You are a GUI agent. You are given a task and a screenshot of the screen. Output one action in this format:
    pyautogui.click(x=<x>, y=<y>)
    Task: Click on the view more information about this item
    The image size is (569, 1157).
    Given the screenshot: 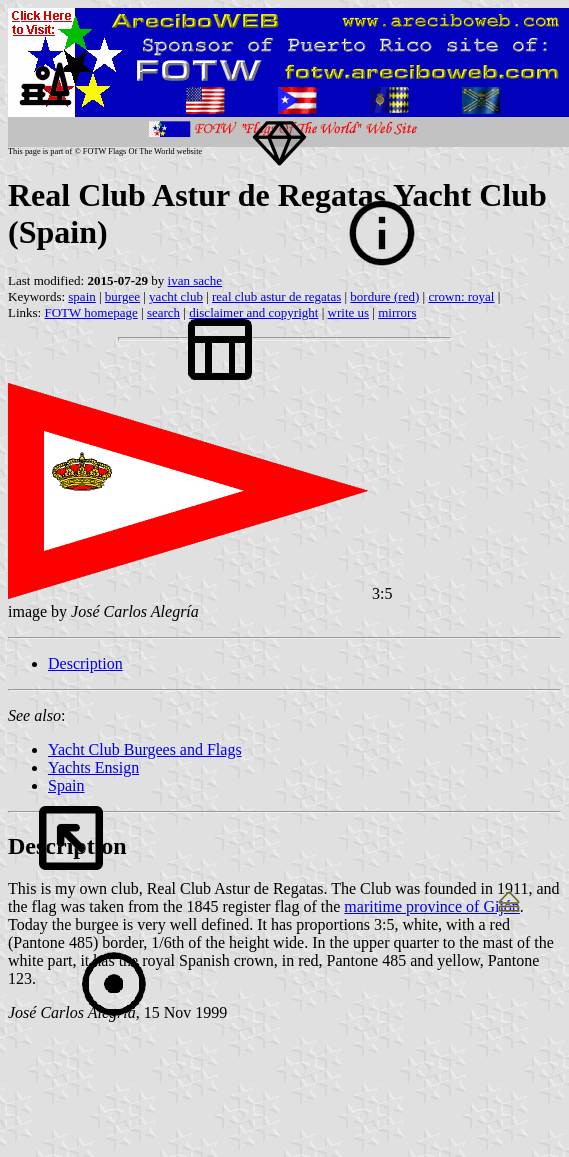 What is the action you would take?
    pyautogui.click(x=382, y=233)
    